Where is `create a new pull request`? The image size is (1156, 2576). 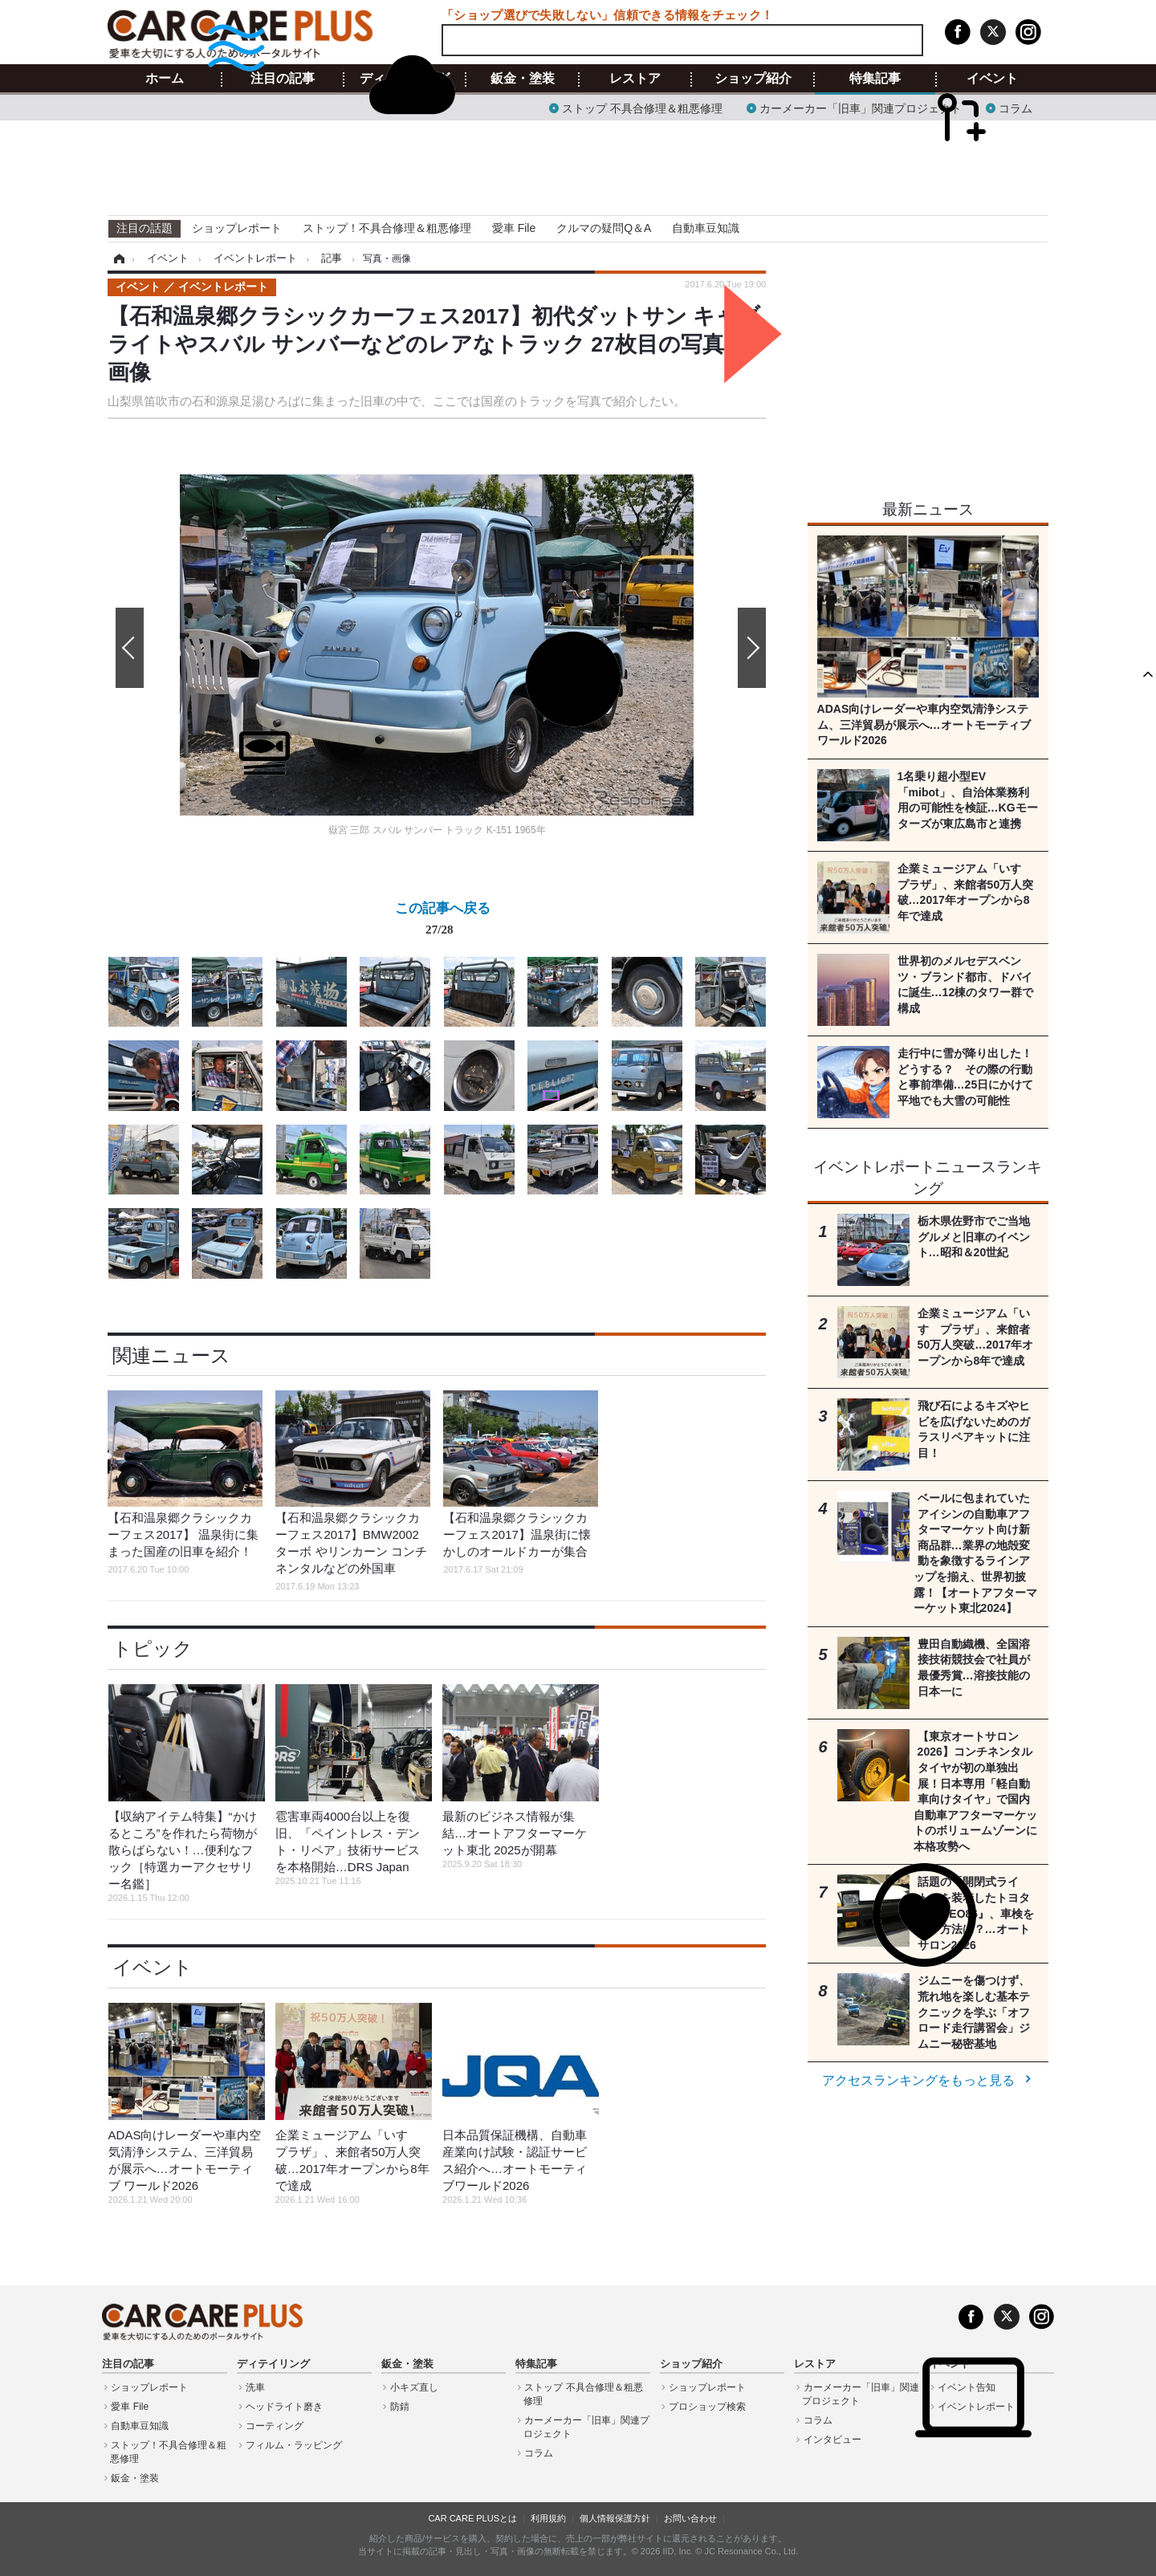
create a new pull request is located at coordinates (962, 117).